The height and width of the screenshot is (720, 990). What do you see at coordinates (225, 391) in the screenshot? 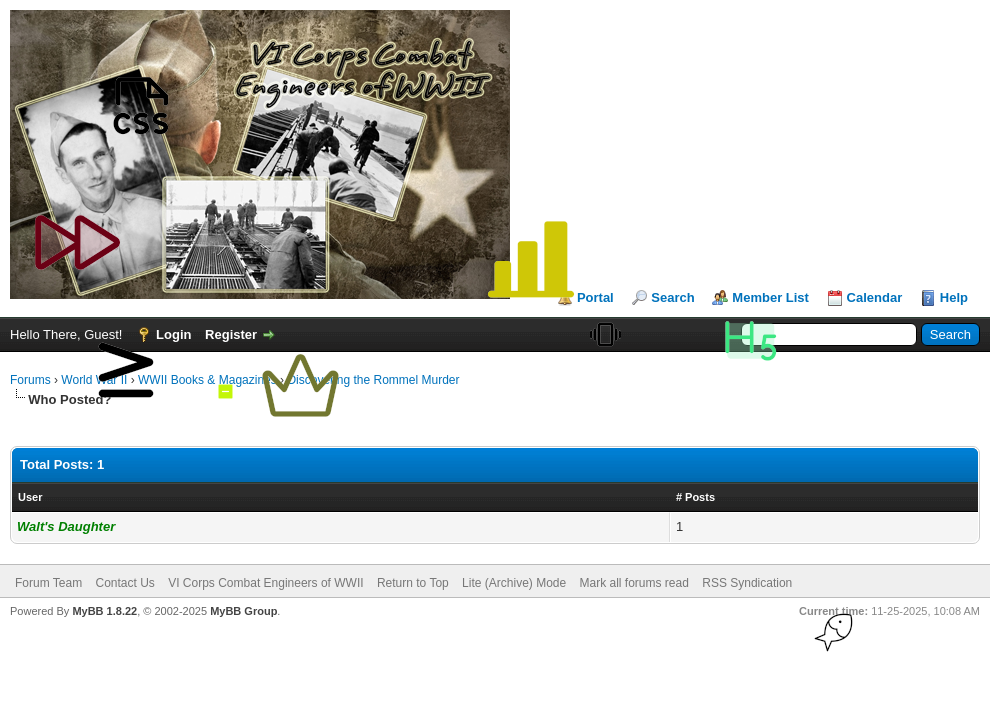
I see `collapse or minimize a section` at bounding box center [225, 391].